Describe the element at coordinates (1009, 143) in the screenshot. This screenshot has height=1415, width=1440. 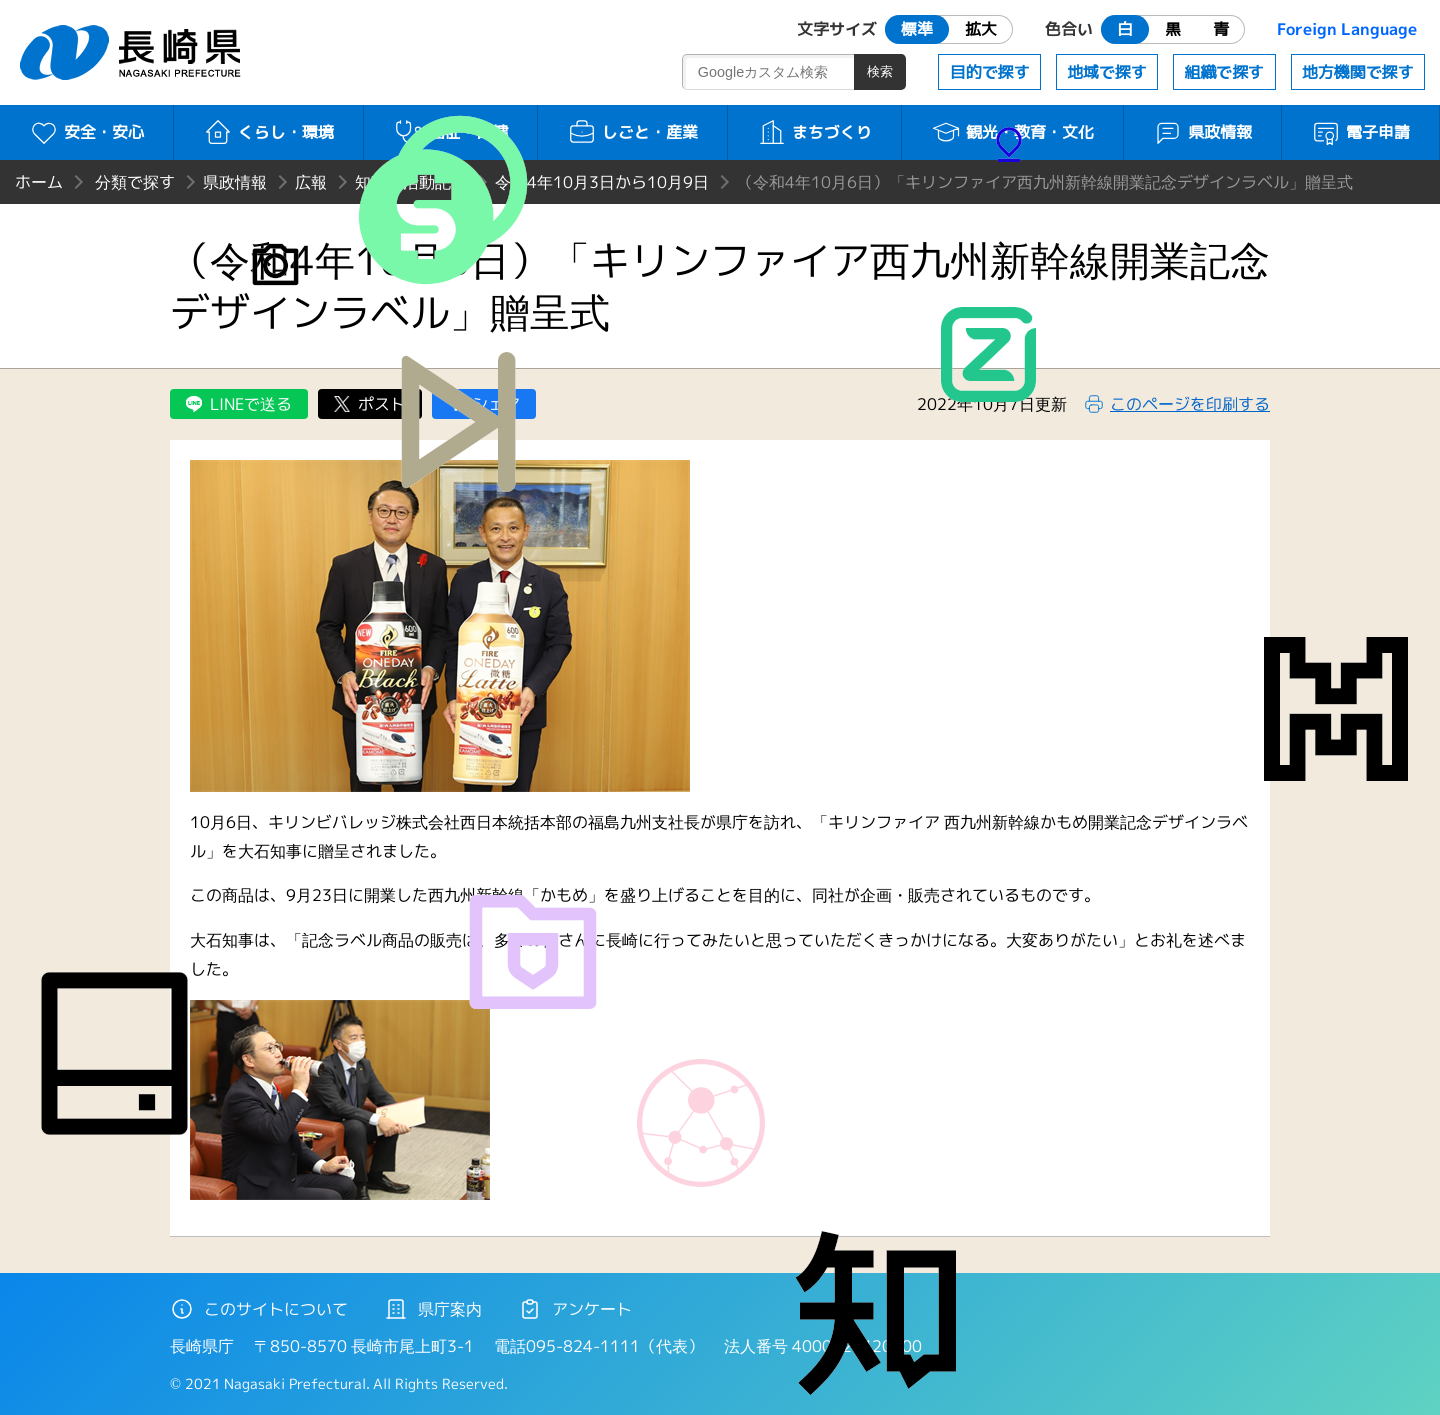
I see `mark a location on the map` at that location.